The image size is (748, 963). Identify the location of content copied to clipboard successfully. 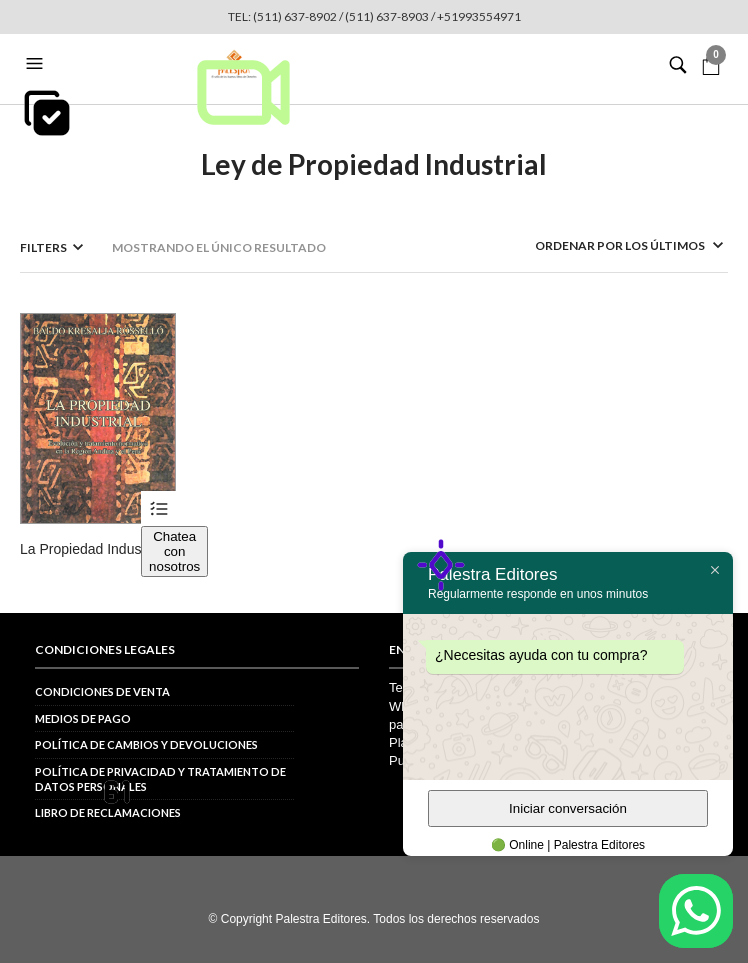
(47, 113).